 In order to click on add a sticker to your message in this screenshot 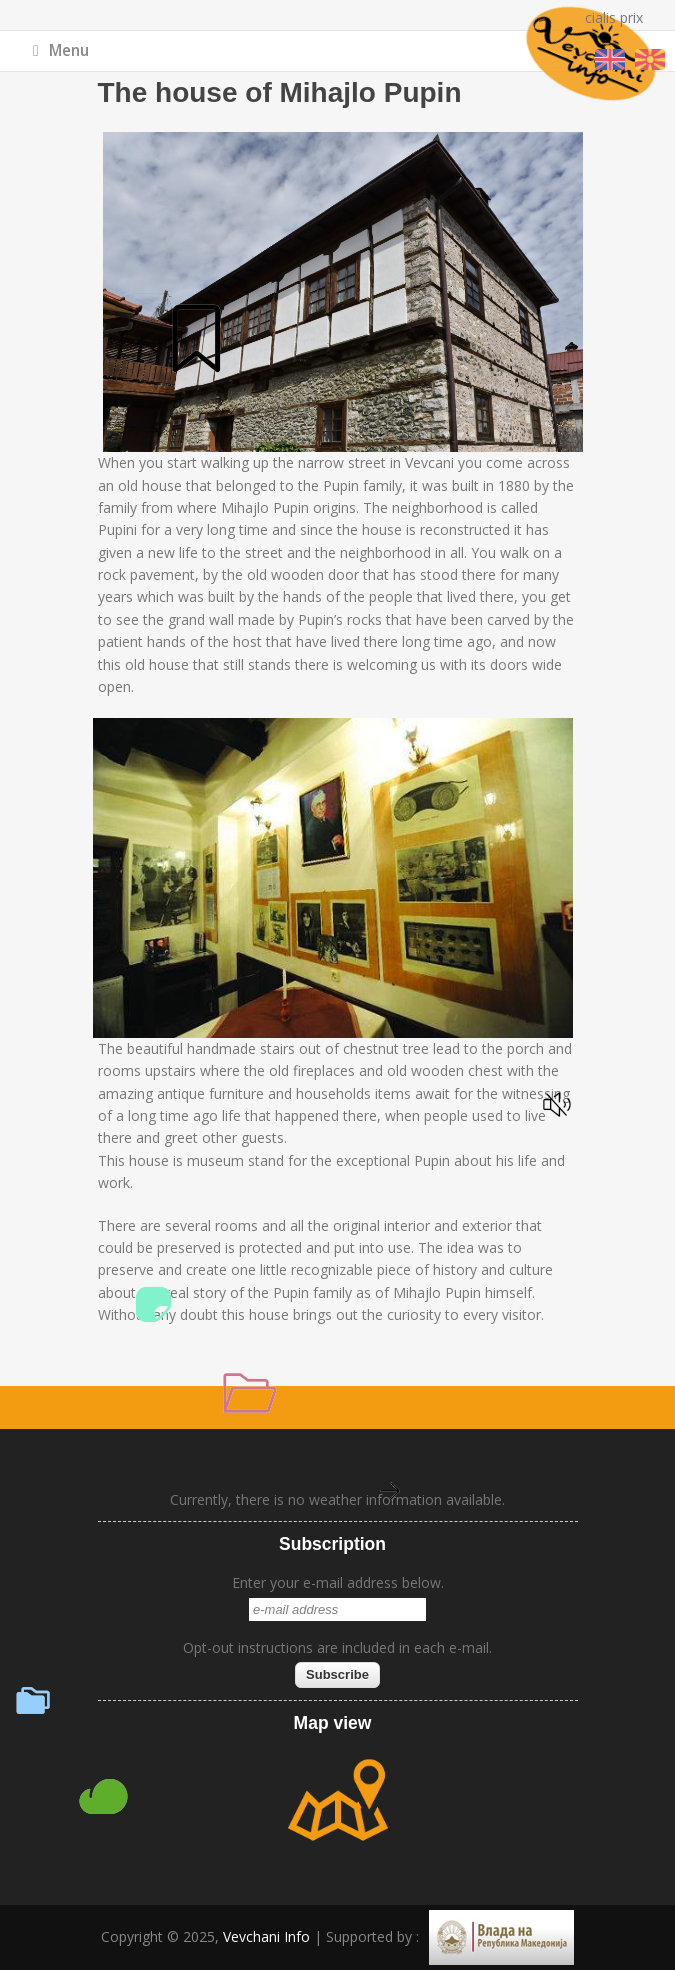, I will do `click(153, 1304)`.